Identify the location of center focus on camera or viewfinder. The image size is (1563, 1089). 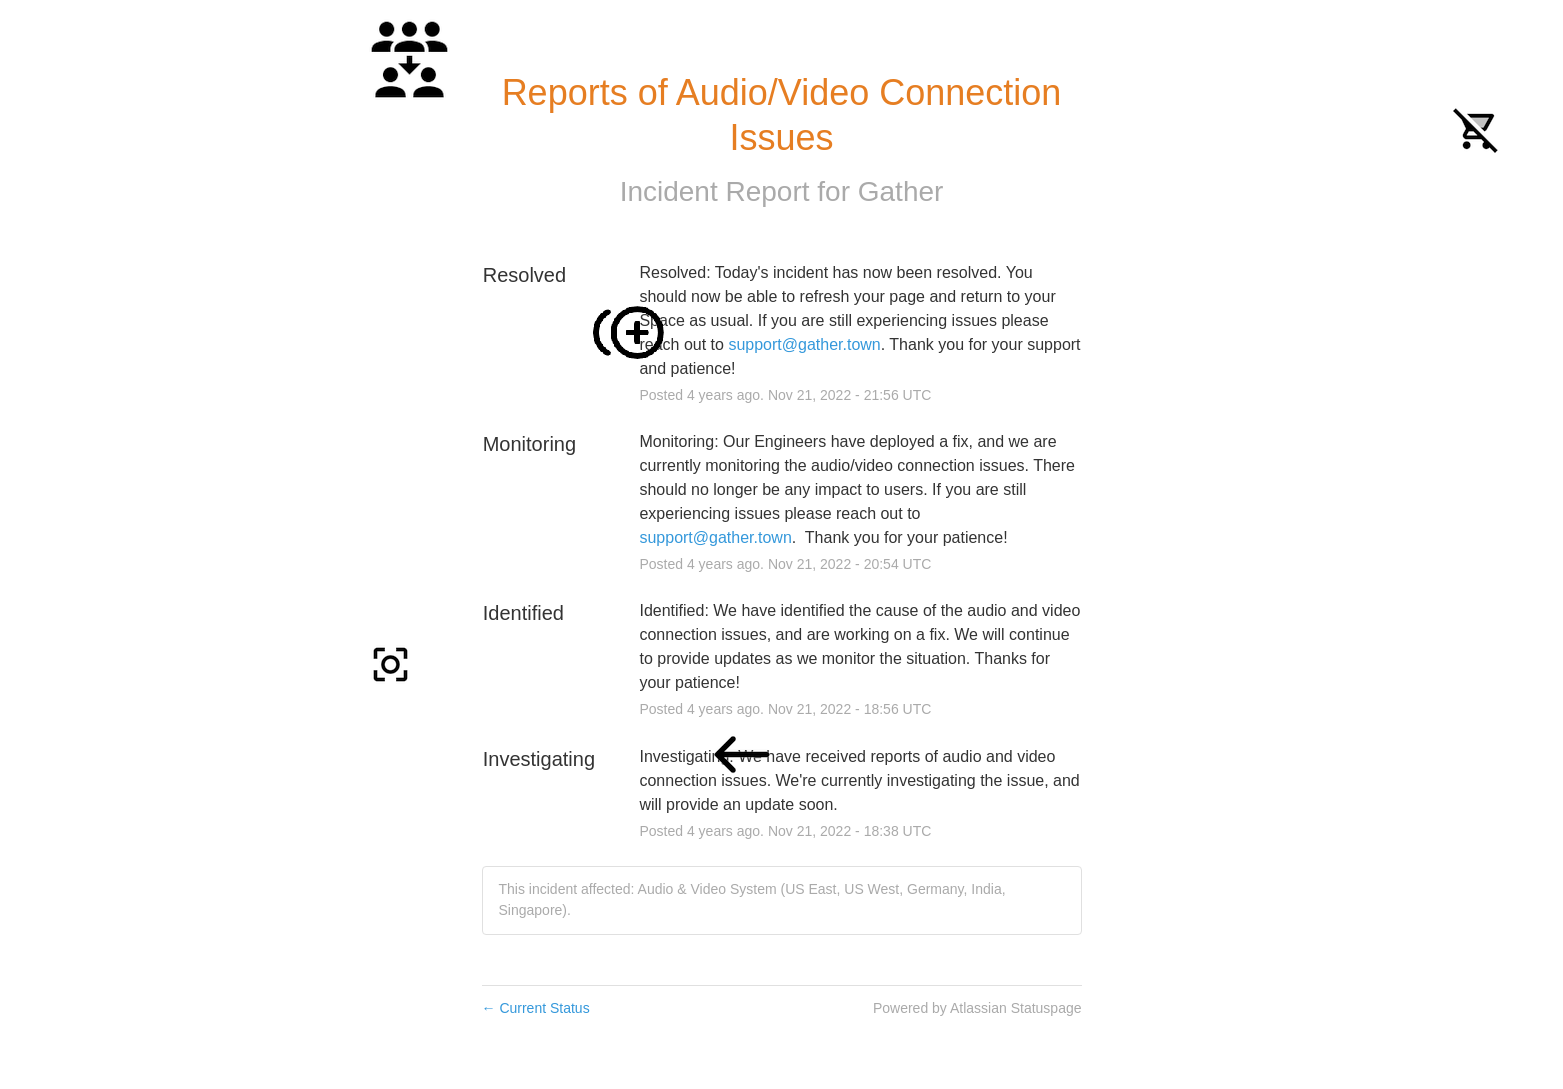
(390, 664).